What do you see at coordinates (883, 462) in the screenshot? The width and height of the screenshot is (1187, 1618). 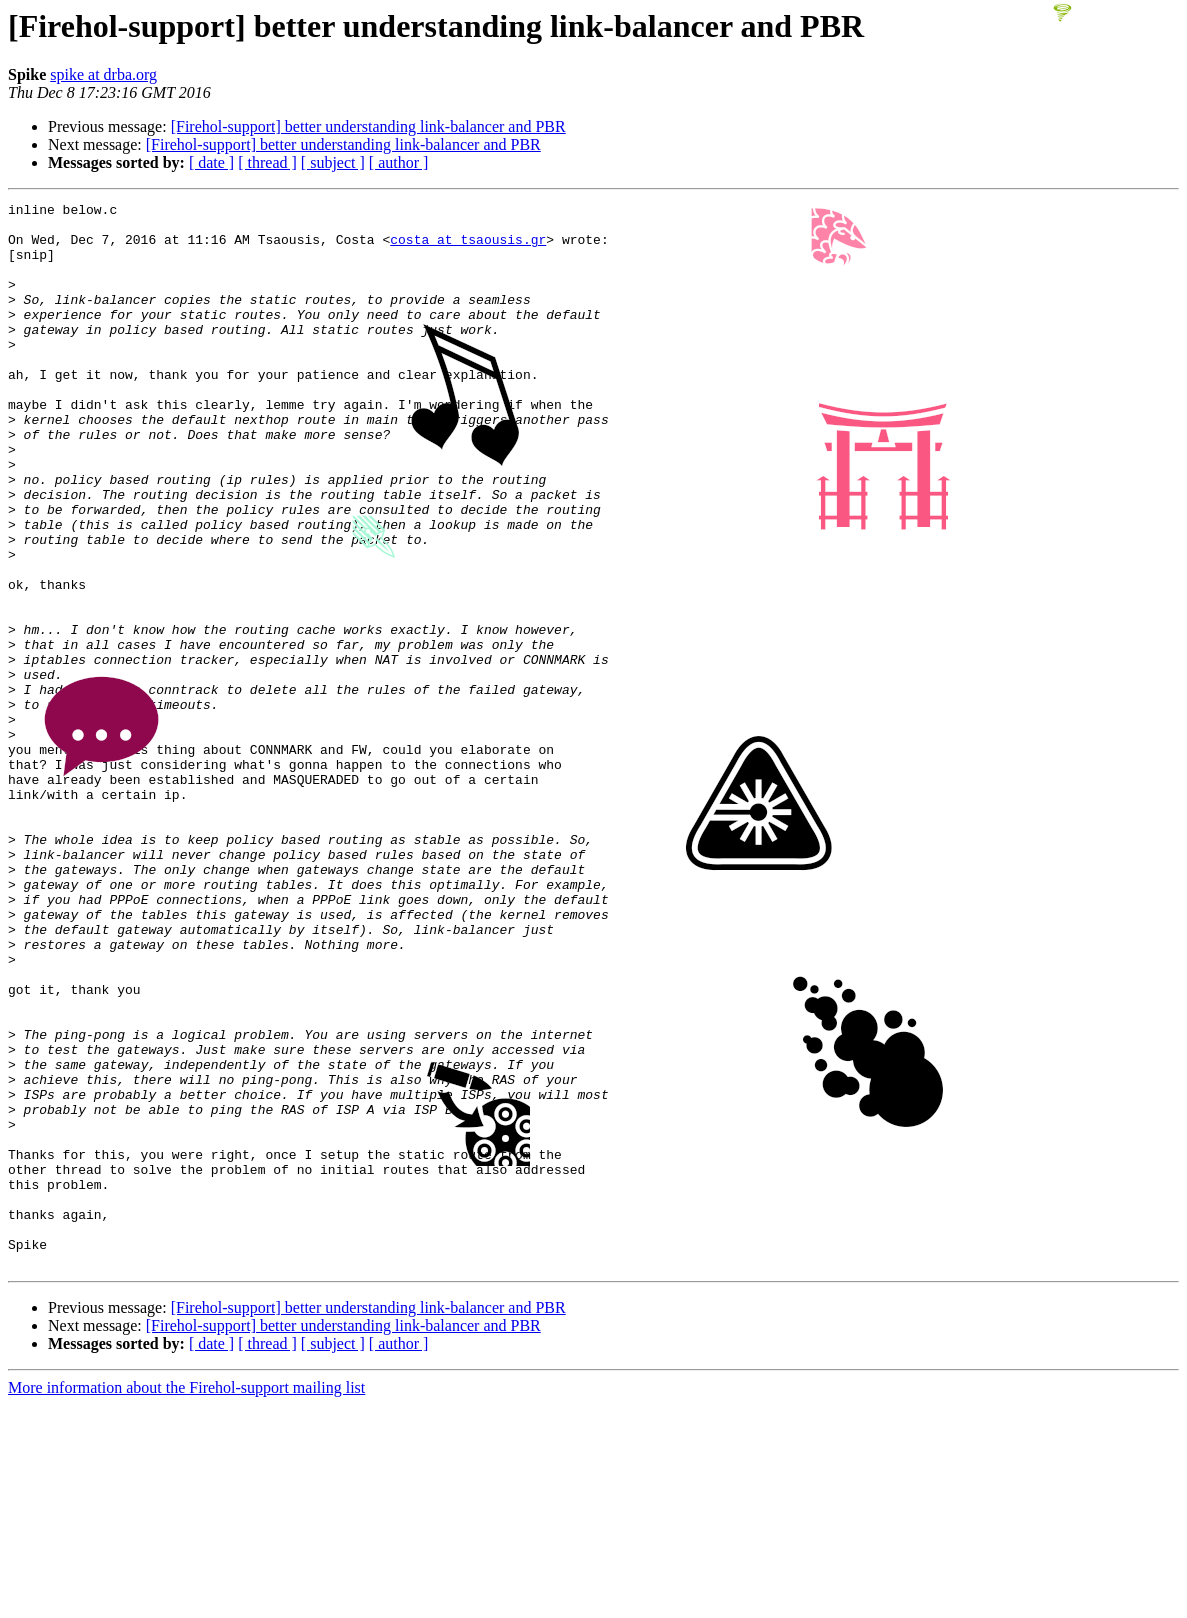 I see `access japanese cultural or religious content` at bounding box center [883, 462].